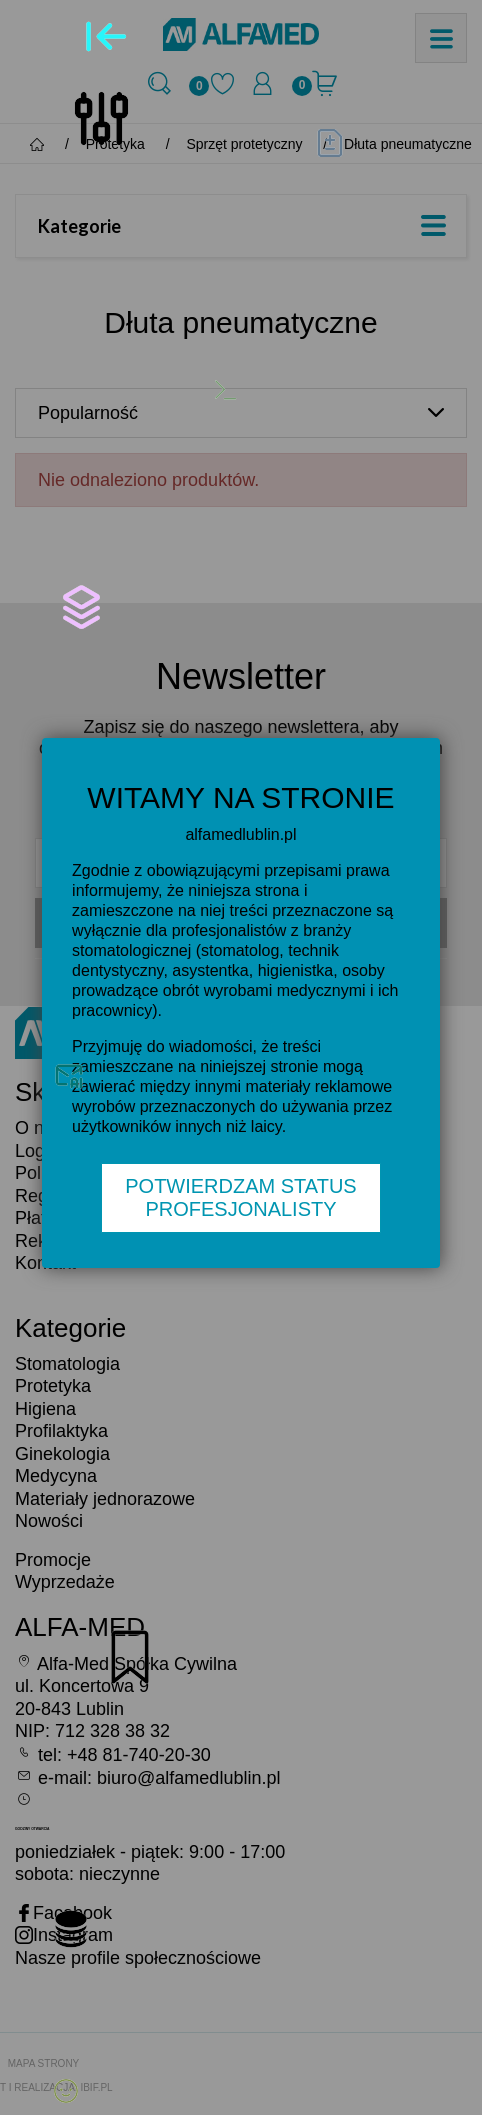 Image resolution: width=482 pixels, height=2115 pixels. What do you see at coordinates (66, 2091) in the screenshot?
I see `add an emoji or reaction` at bounding box center [66, 2091].